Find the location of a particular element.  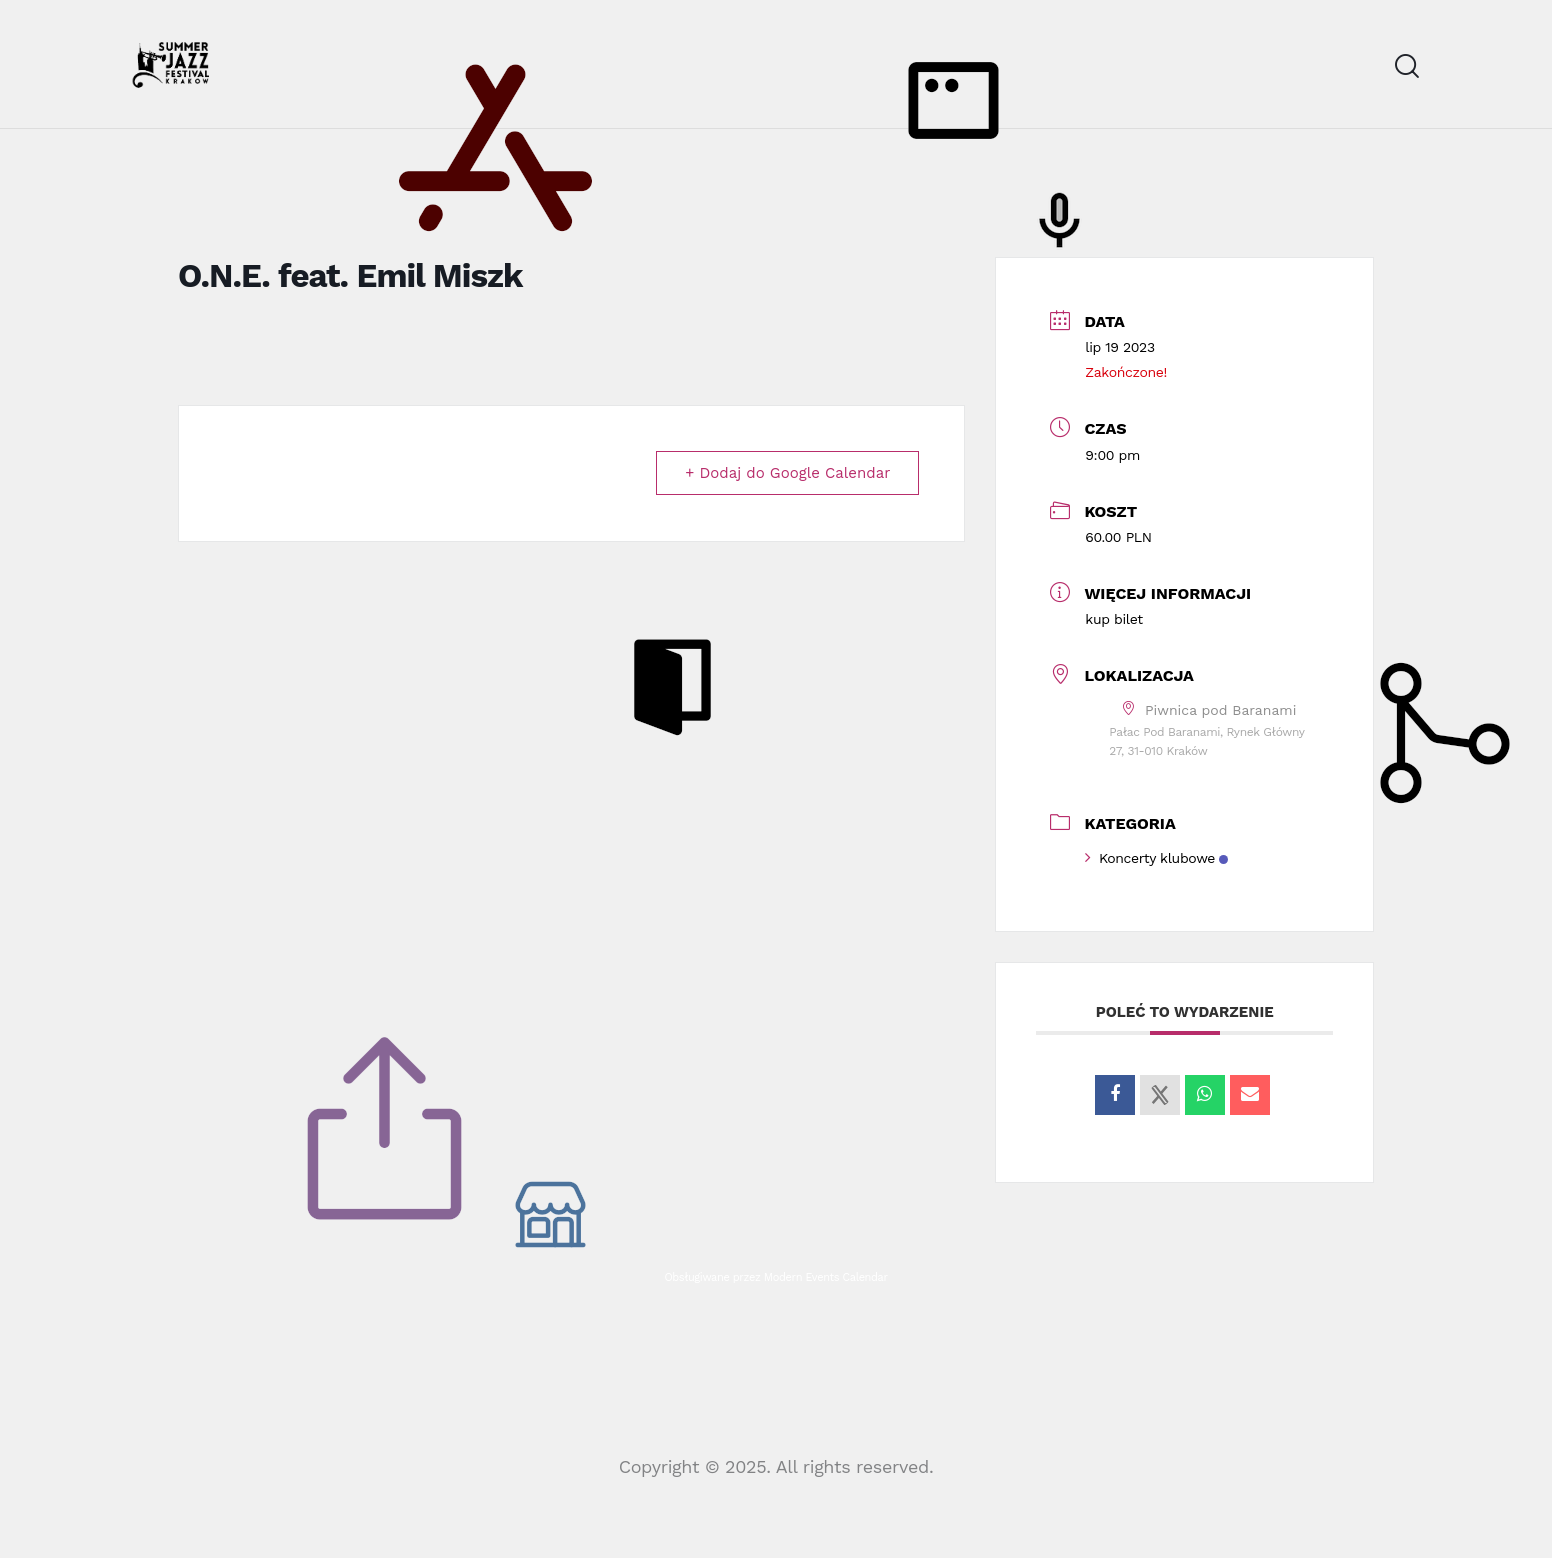

merge branches in version control is located at coordinates (1434, 733).